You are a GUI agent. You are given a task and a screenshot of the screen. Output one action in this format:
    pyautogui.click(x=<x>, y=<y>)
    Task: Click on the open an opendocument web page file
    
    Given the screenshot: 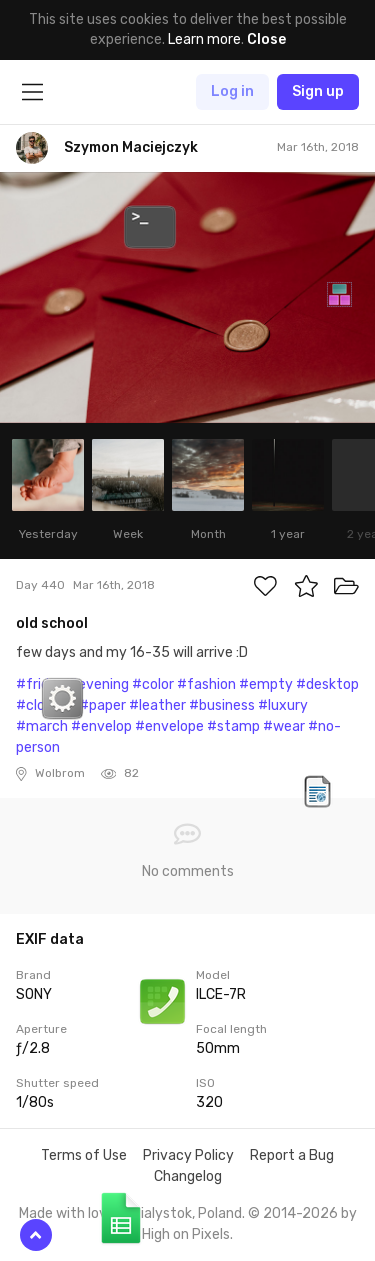 What is the action you would take?
    pyautogui.click(x=317, y=791)
    